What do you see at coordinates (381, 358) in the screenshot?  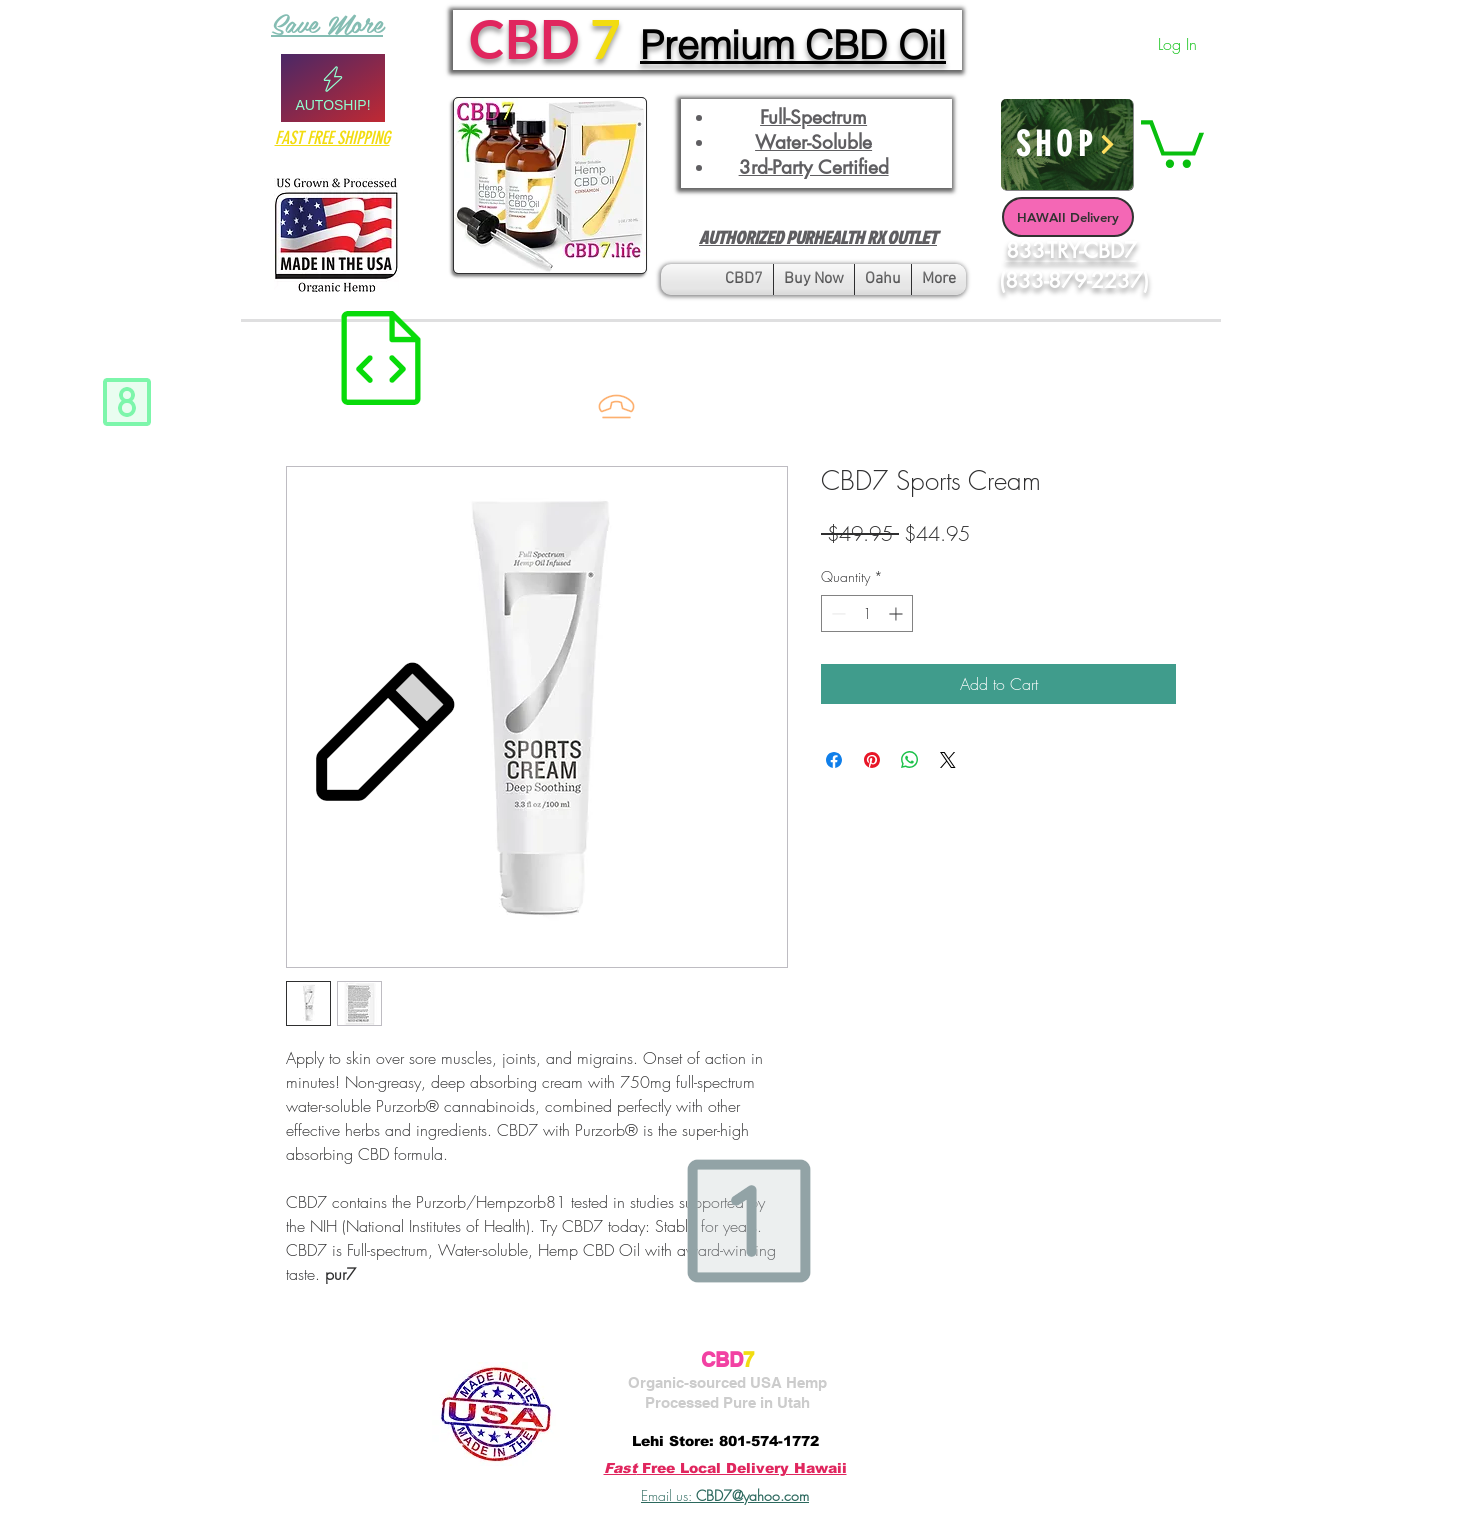 I see `view source code file` at bounding box center [381, 358].